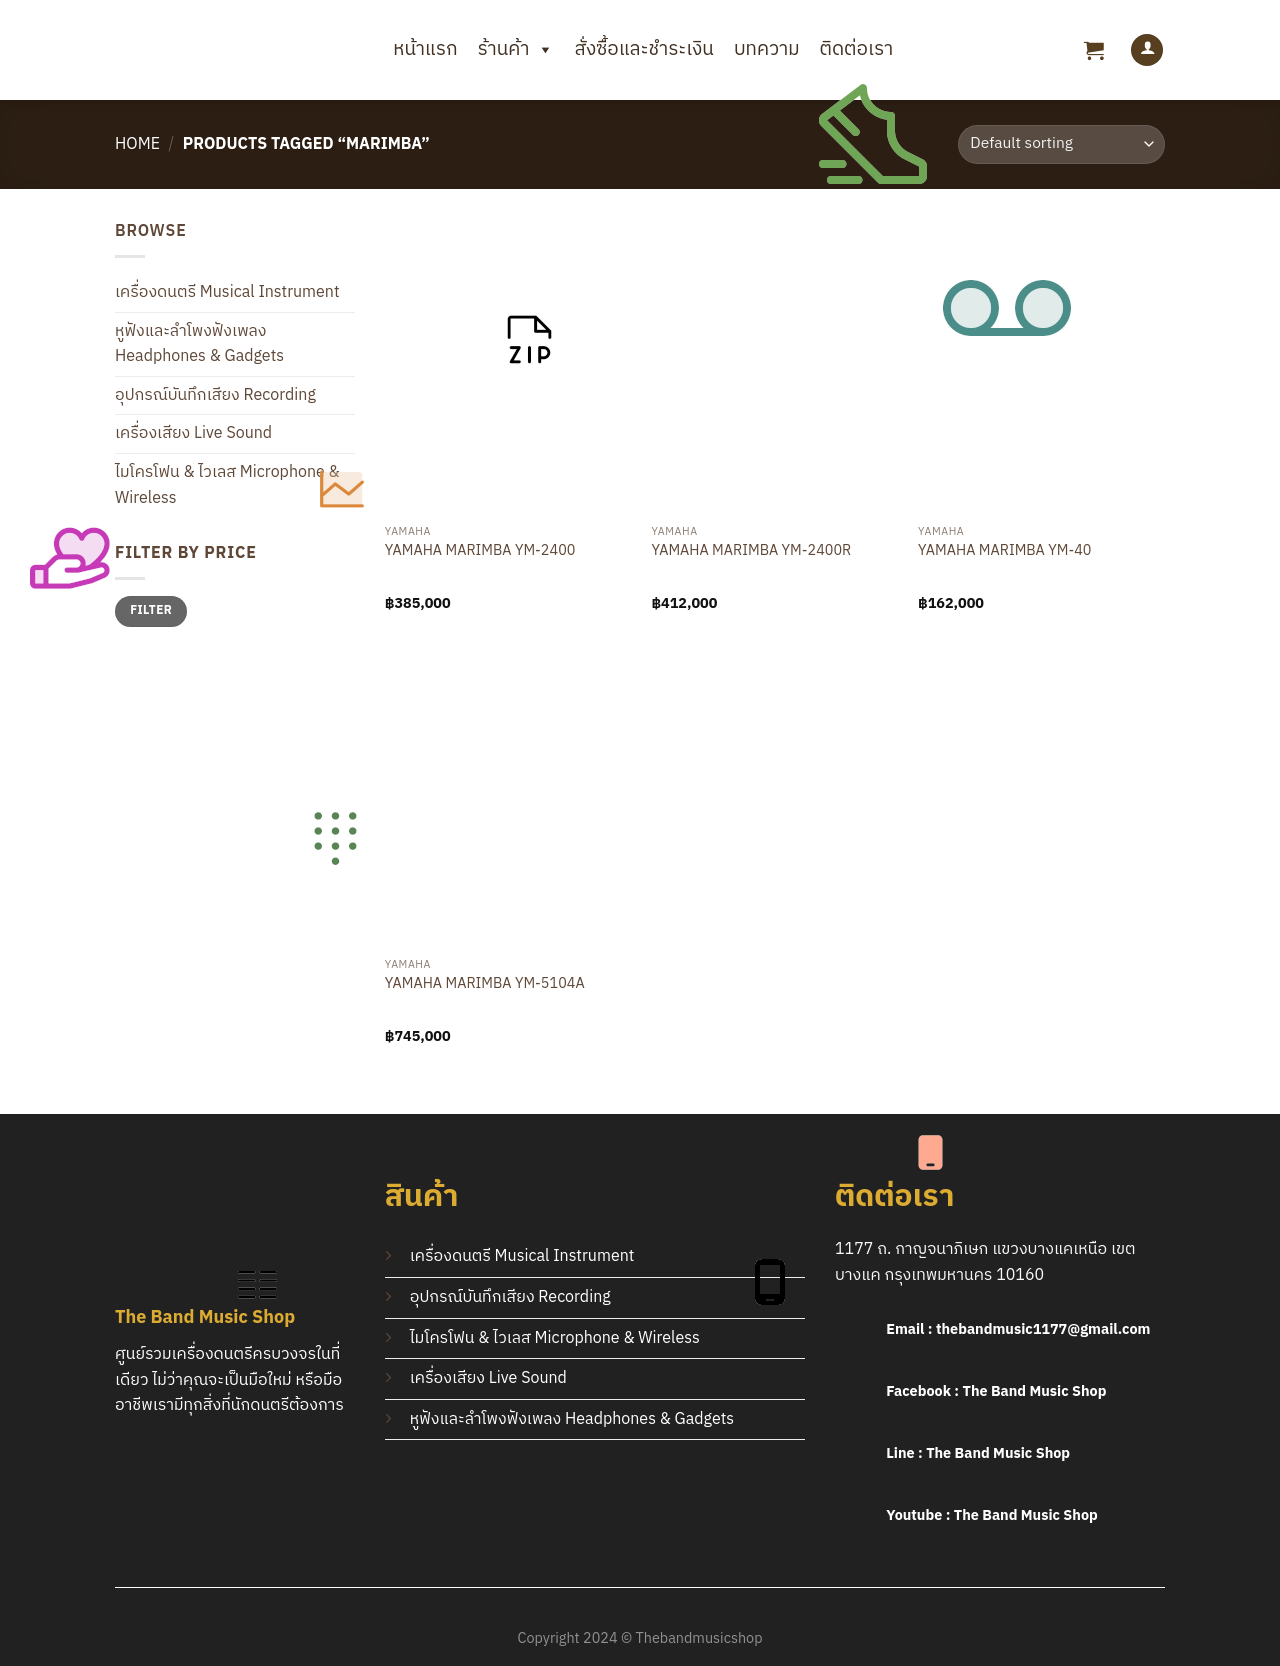  I want to click on start a running or fitness activity, so click(871, 140).